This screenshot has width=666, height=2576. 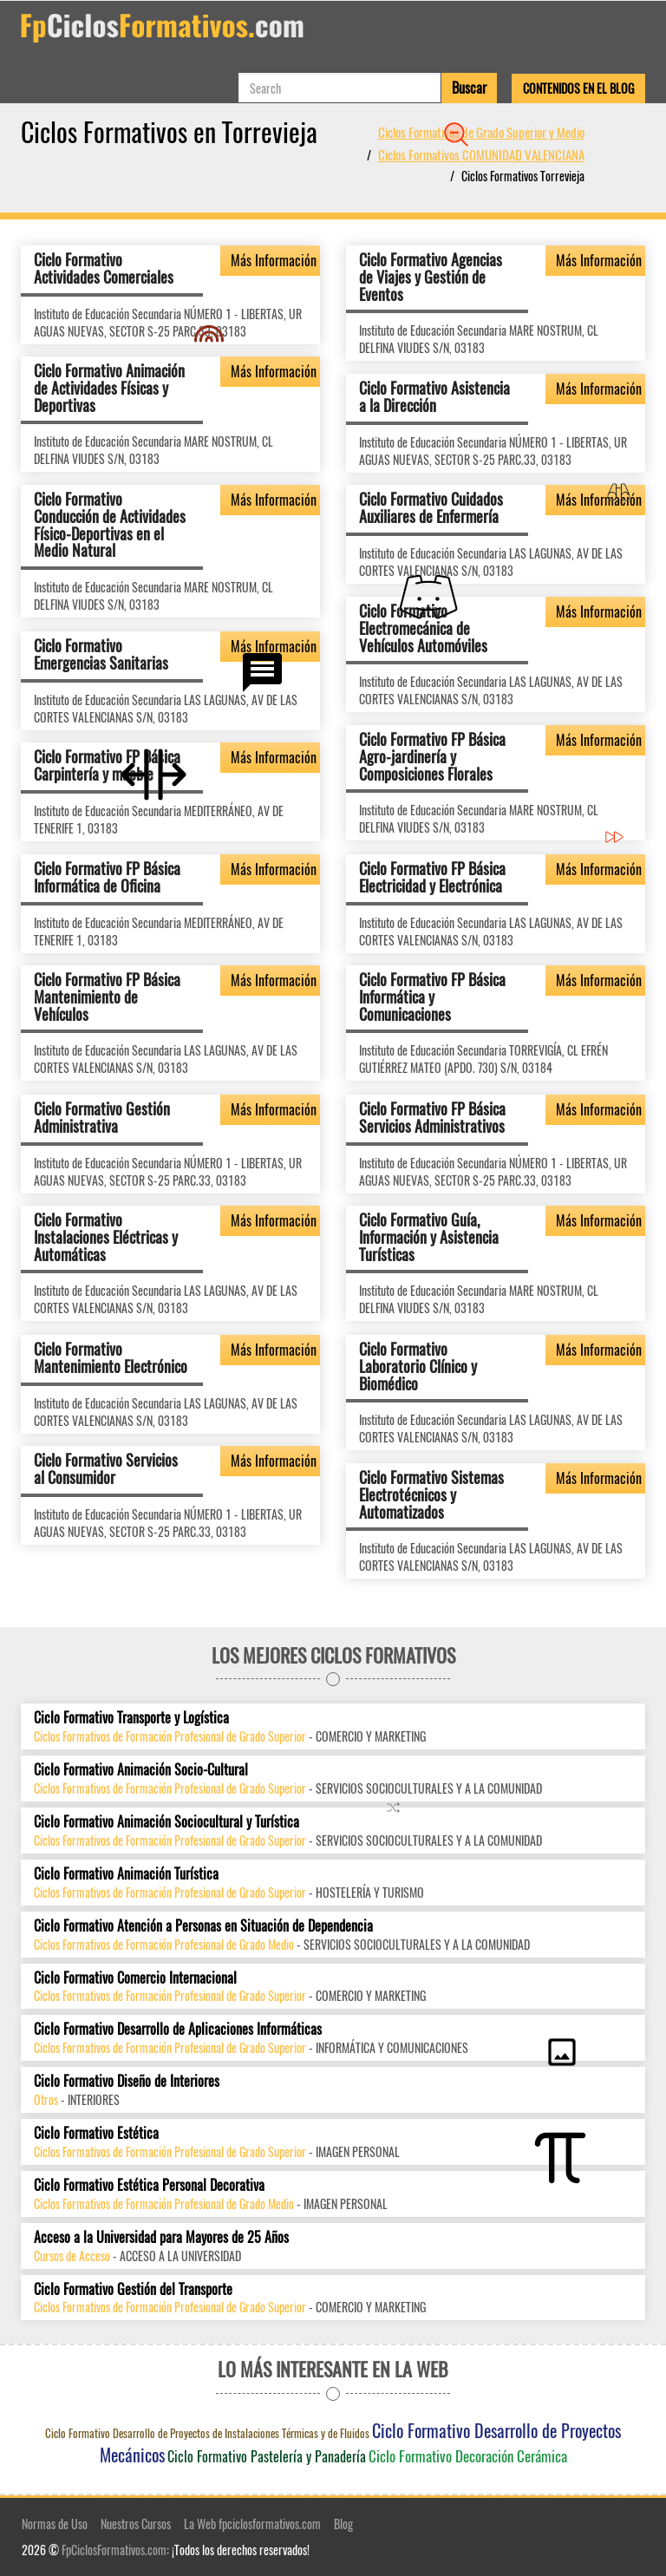 I want to click on adjust horizontal split between panels, so click(x=153, y=775).